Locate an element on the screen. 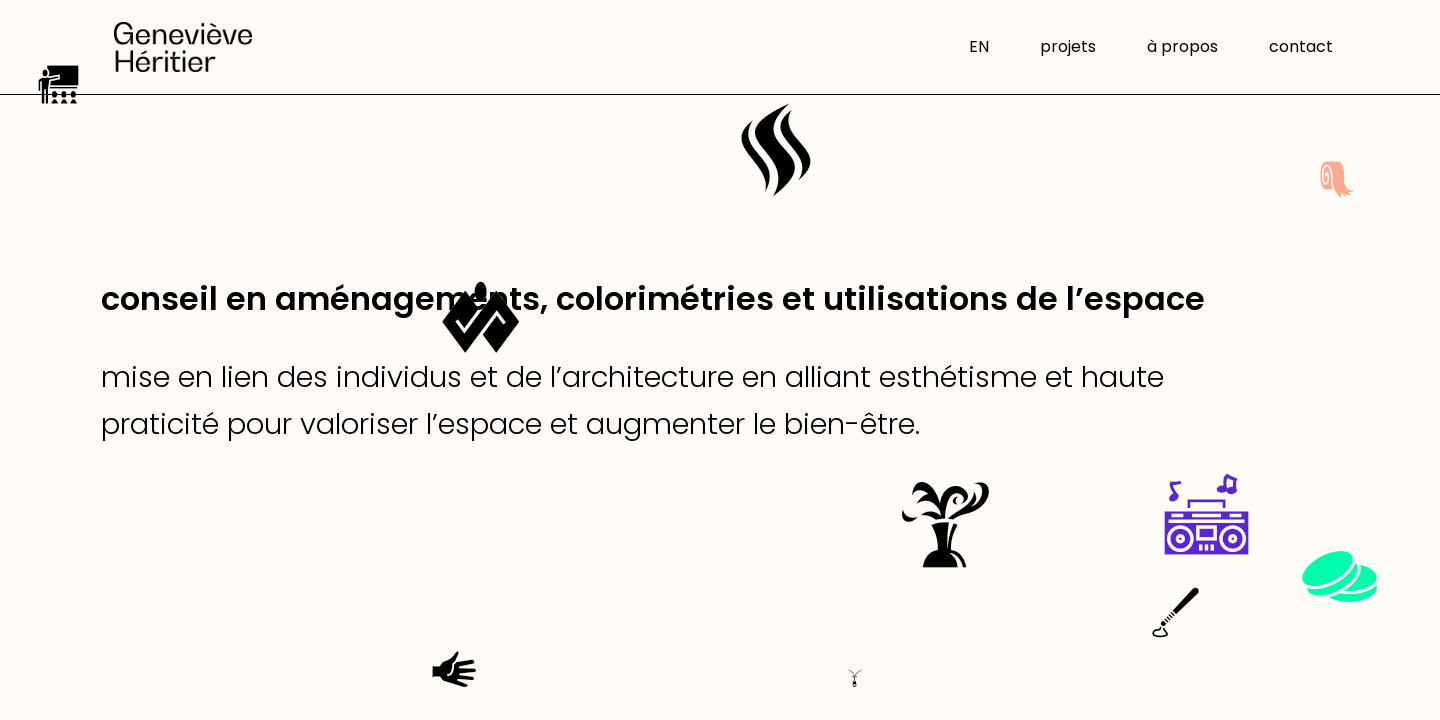 The width and height of the screenshot is (1440, 720). indicates unlimited or infinite gameplay mode is located at coordinates (480, 320).